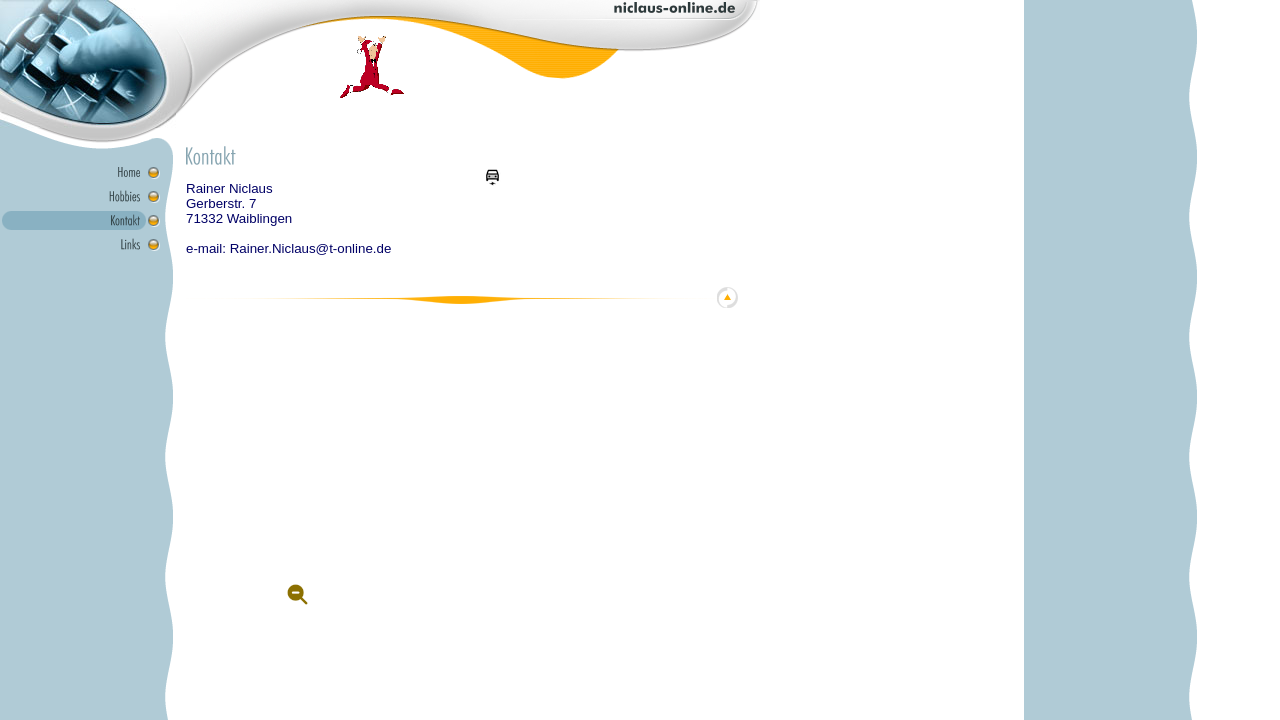 This screenshot has width=1280, height=720. I want to click on zoom out, so click(297, 594).